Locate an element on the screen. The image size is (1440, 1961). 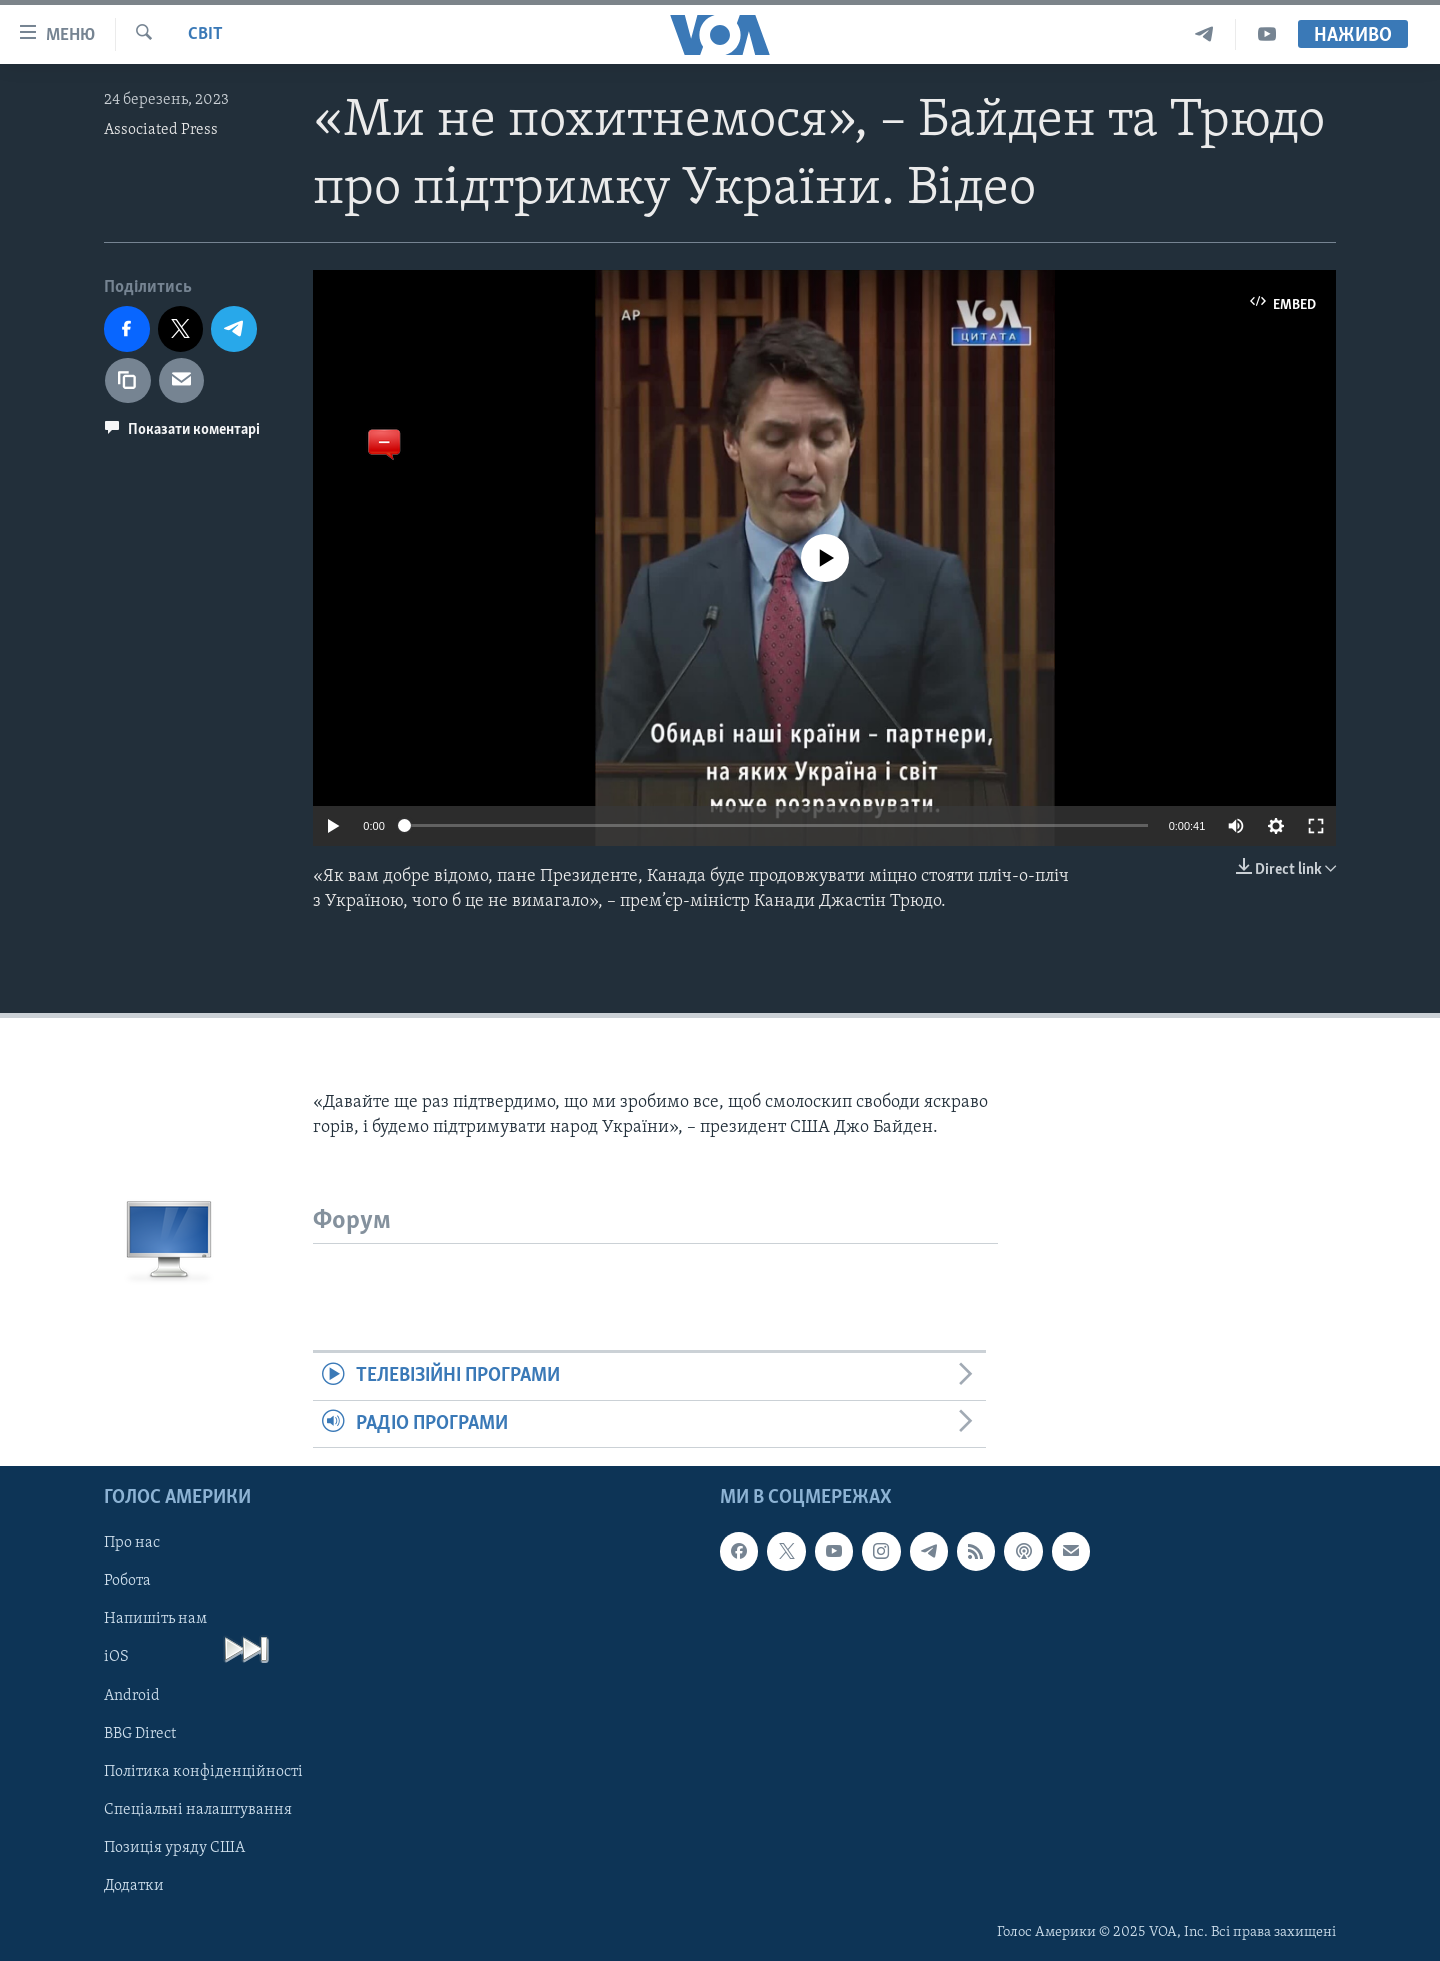
display or monitor settings is located at coordinates (169, 1238).